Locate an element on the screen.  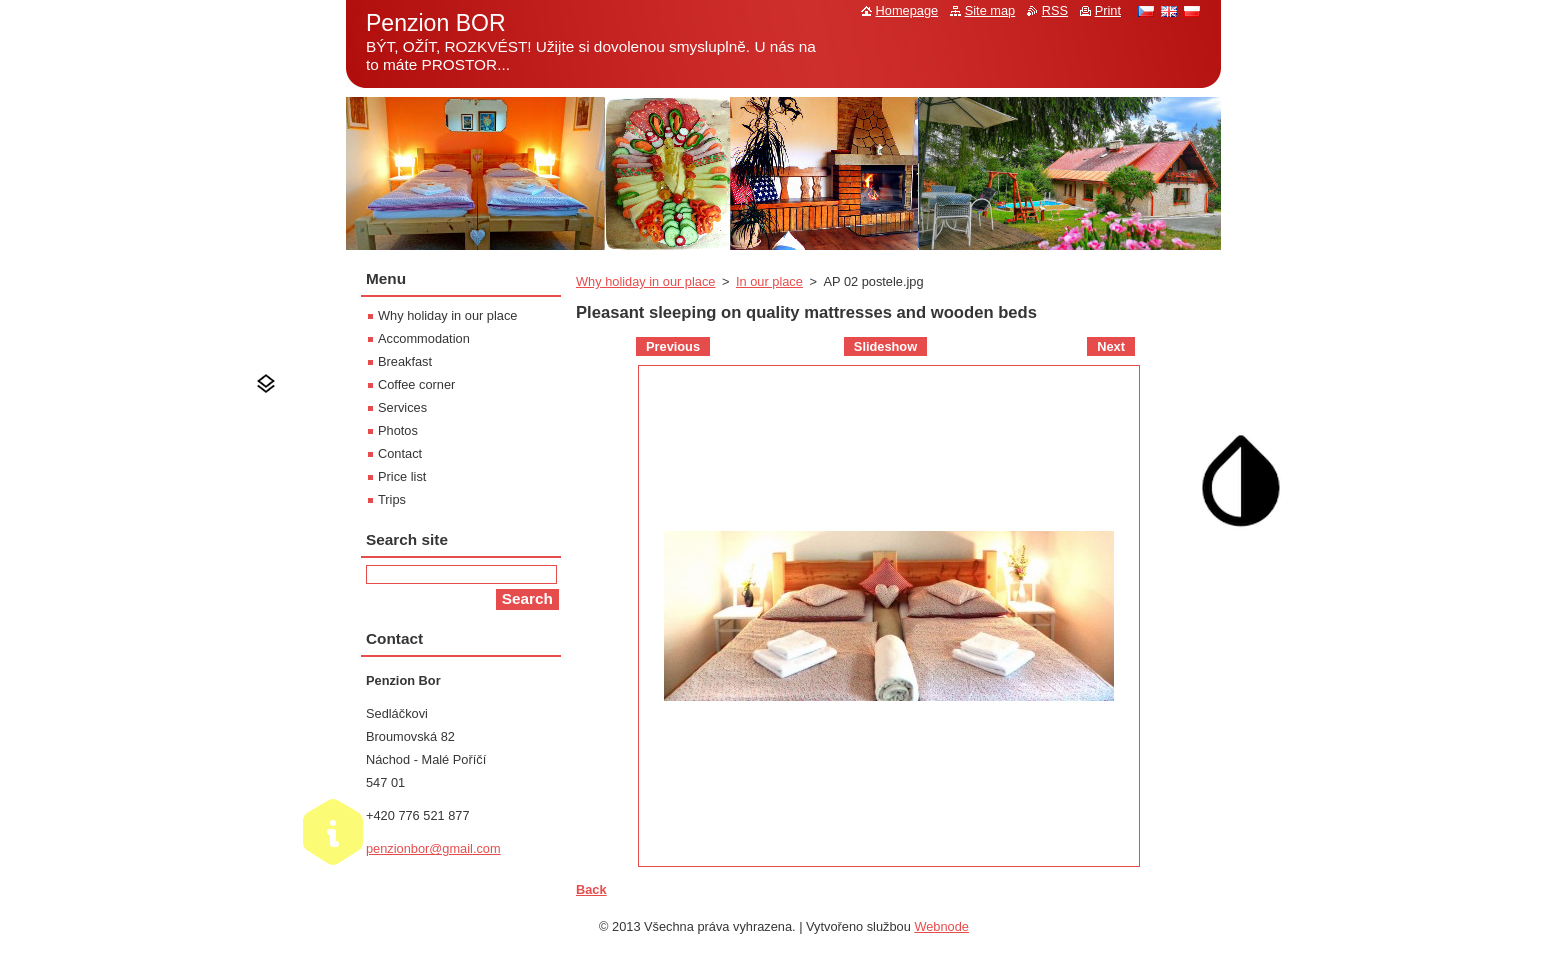
view more information about this item is located at coordinates (333, 832).